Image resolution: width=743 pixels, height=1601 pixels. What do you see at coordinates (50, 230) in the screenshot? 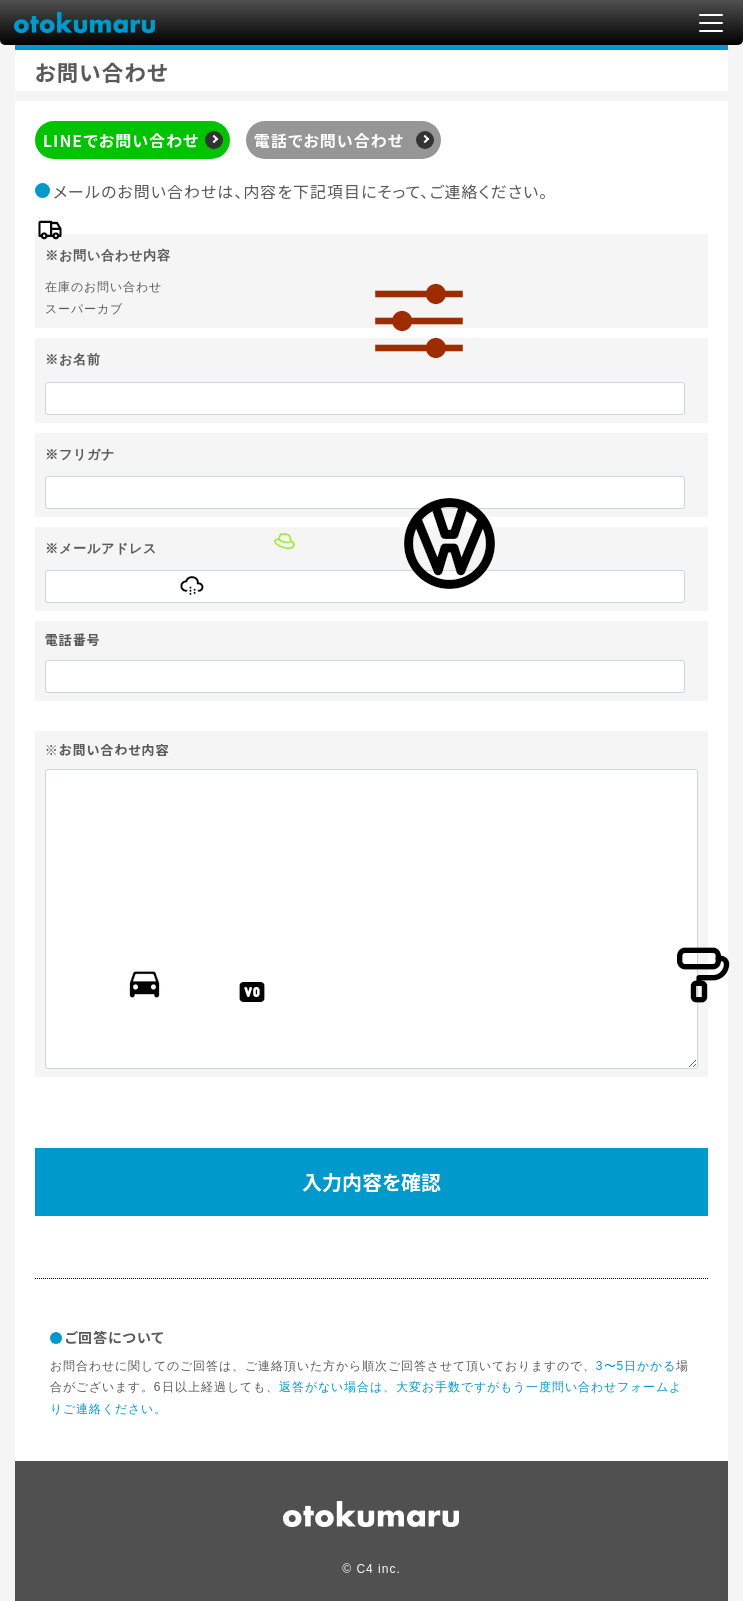
I see `track your delivery status` at bounding box center [50, 230].